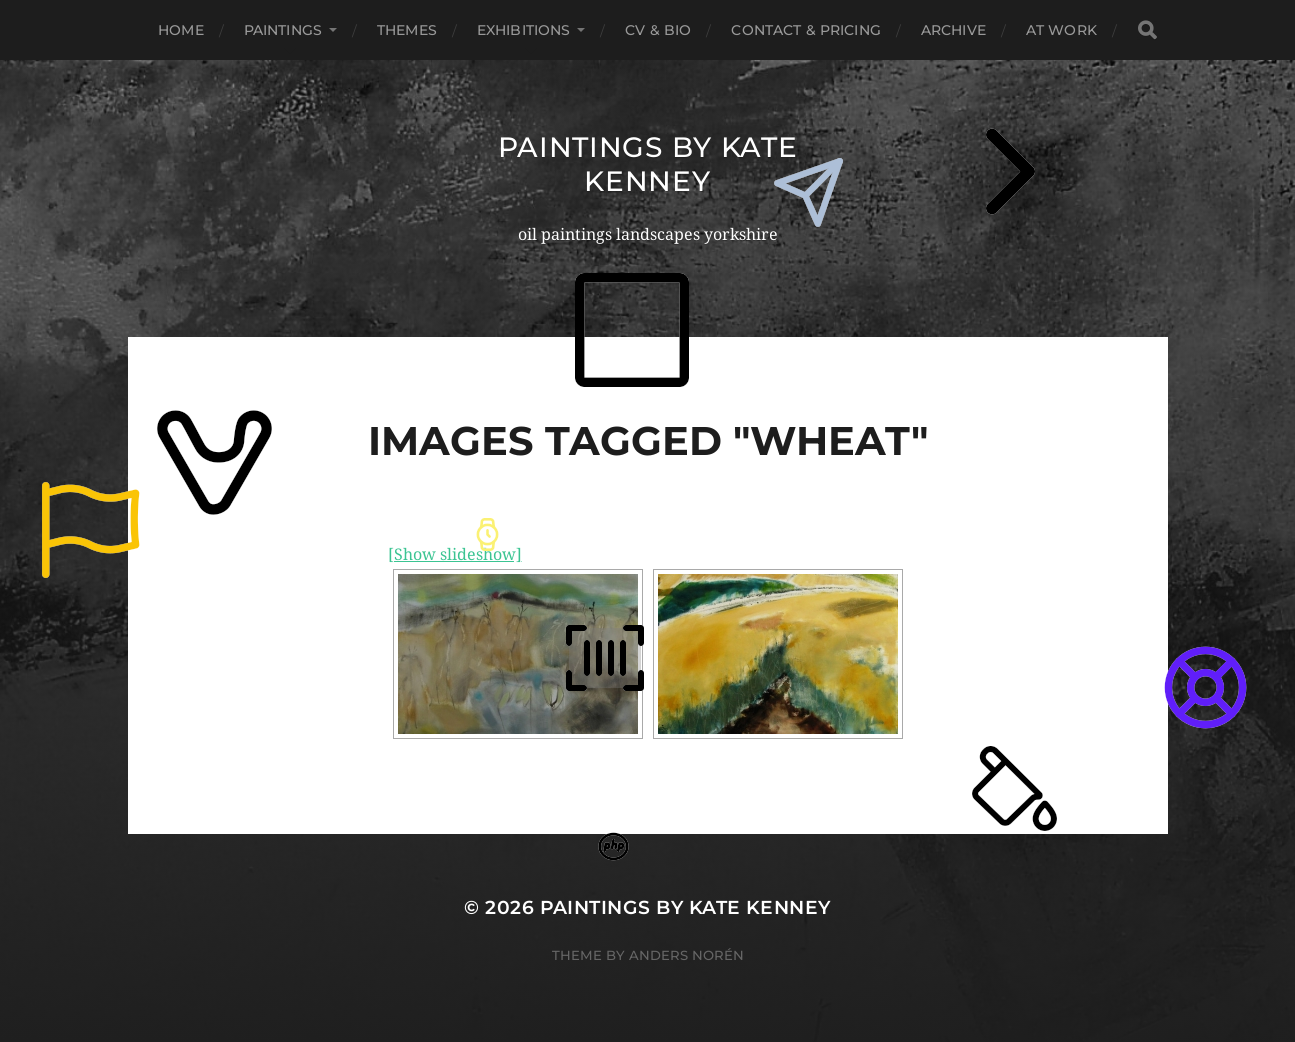 This screenshot has width=1295, height=1042. What do you see at coordinates (1205, 687) in the screenshot?
I see `access help or support` at bounding box center [1205, 687].